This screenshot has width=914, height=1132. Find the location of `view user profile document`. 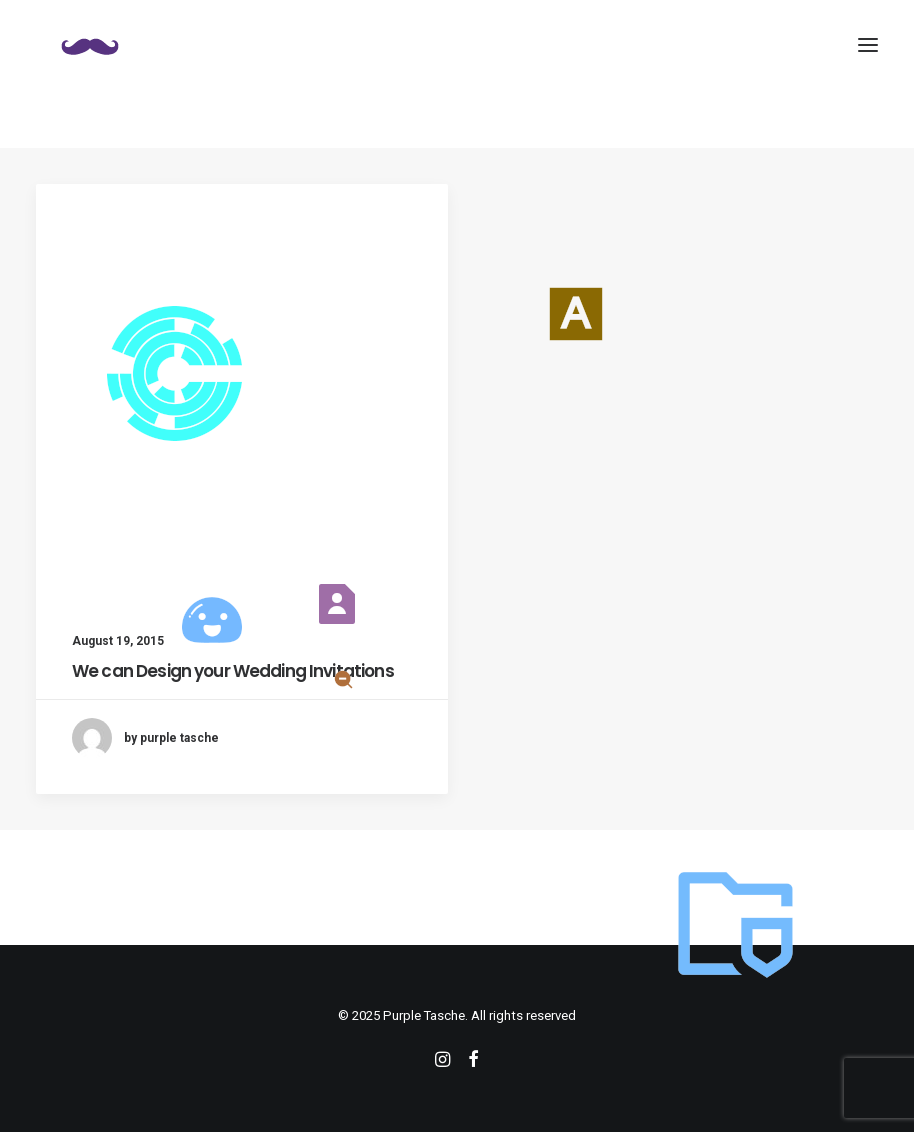

view user profile document is located at coordinates (337, 604).